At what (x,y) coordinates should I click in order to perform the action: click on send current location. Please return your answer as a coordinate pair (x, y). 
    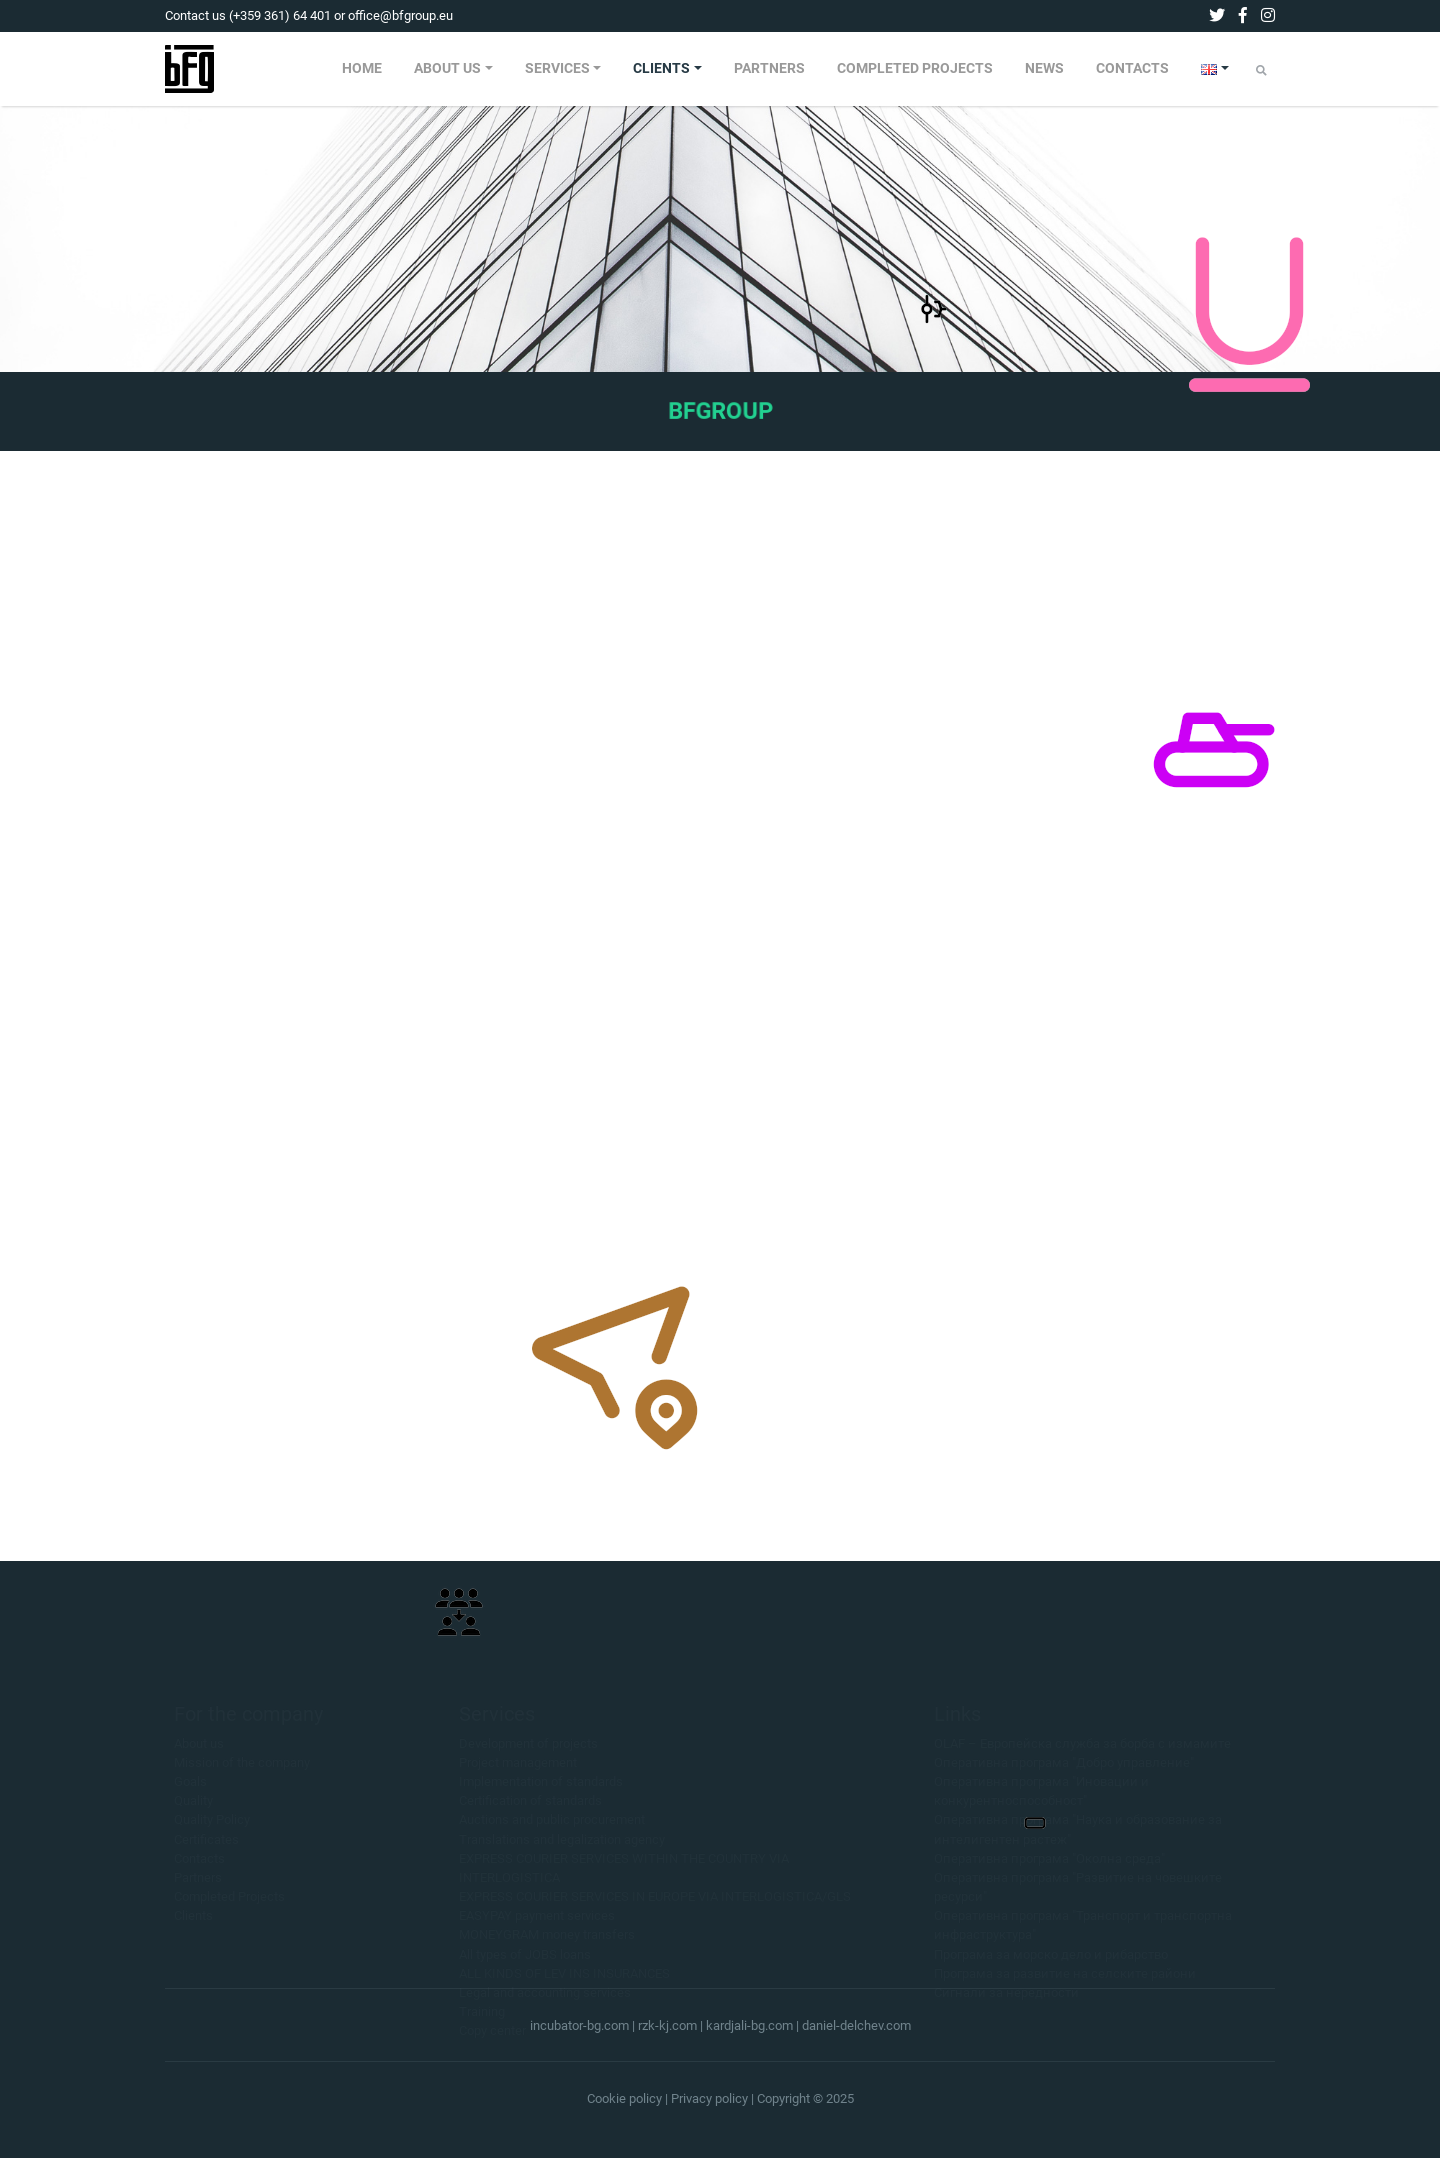
    Looking at the image, I should click on (612, 1364).